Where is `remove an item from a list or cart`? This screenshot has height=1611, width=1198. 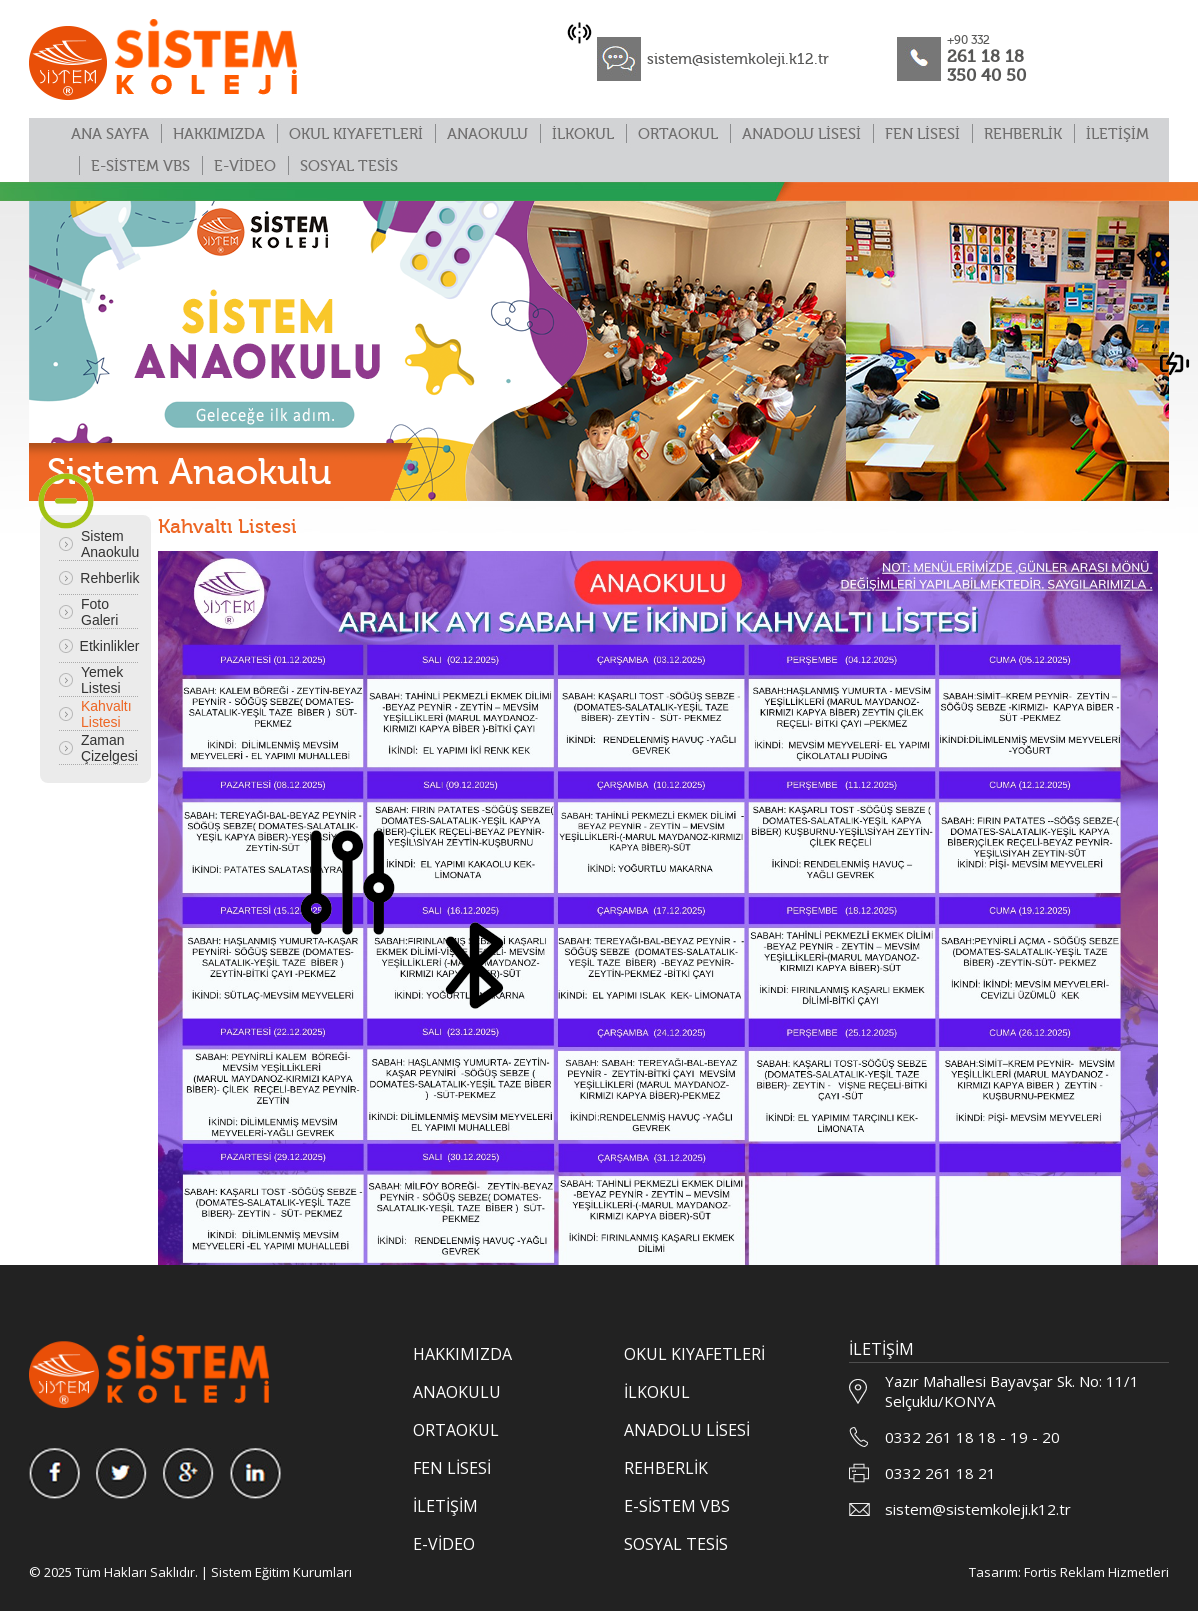 remove an item from a list or cart is located at coordinates (66, 501).